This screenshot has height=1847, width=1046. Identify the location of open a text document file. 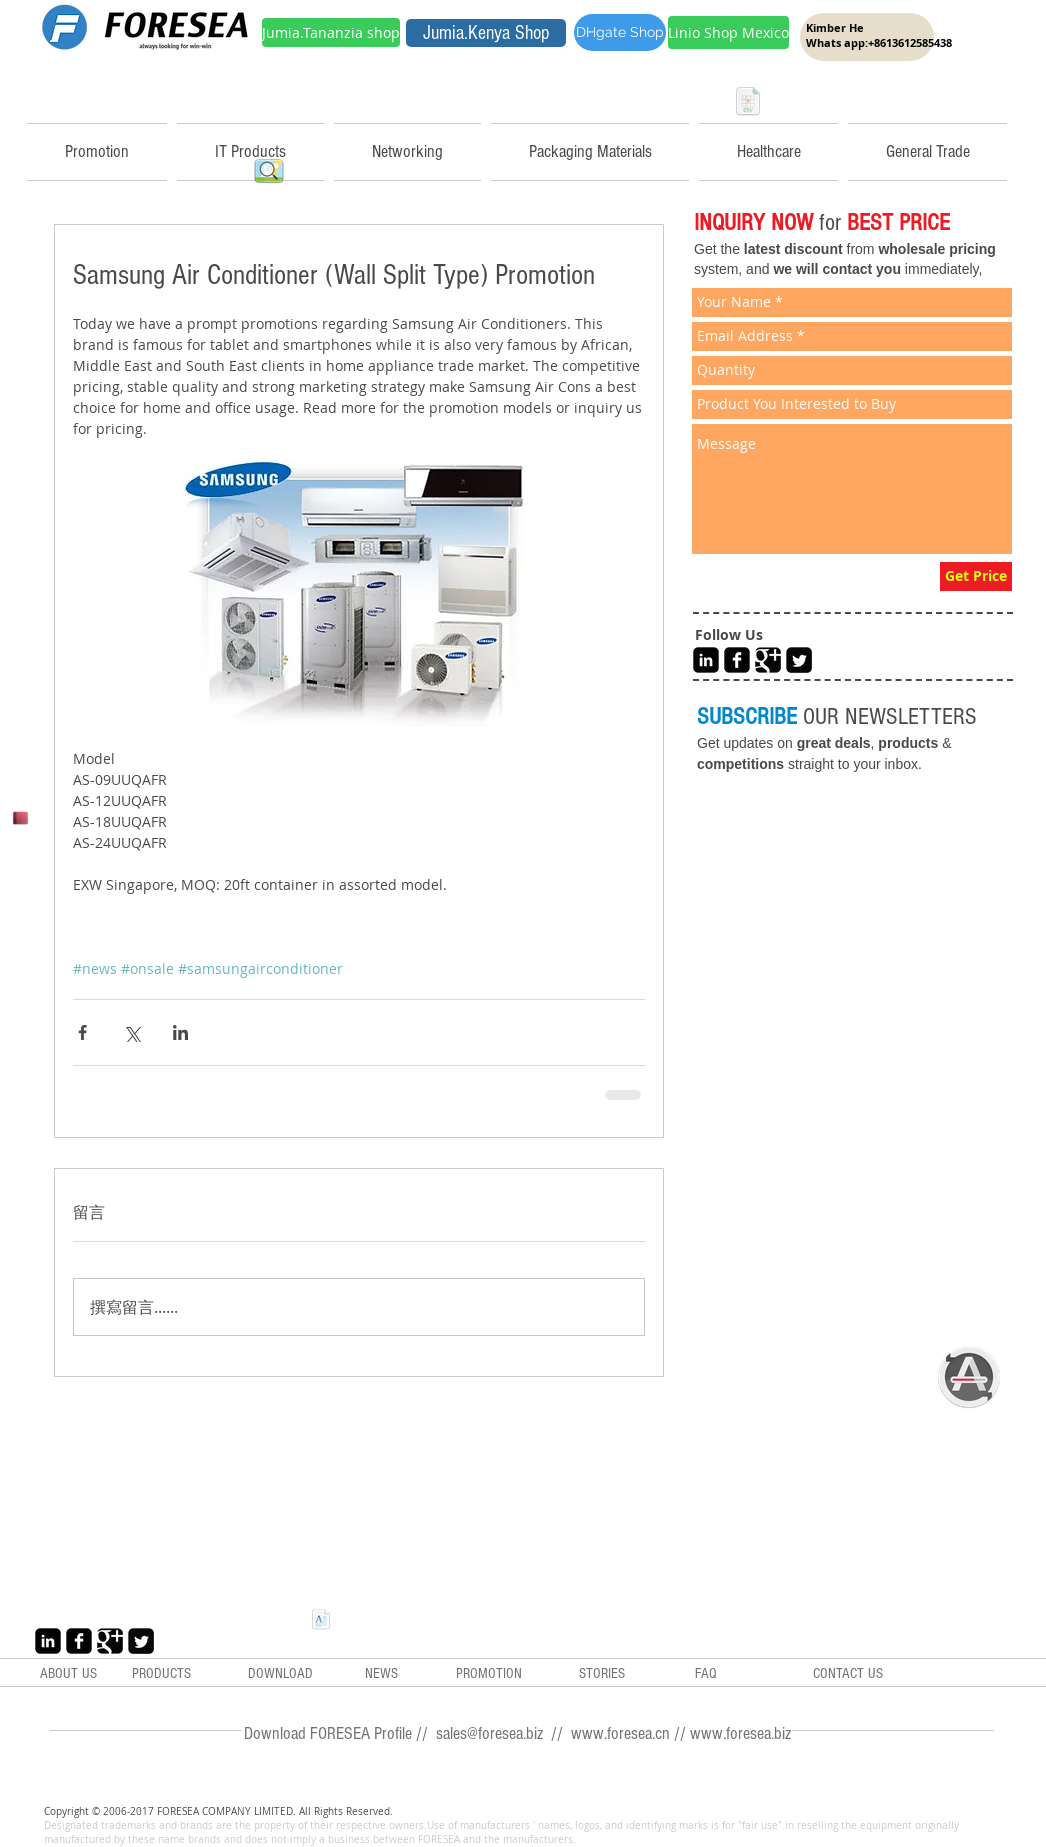
(321, 1619).